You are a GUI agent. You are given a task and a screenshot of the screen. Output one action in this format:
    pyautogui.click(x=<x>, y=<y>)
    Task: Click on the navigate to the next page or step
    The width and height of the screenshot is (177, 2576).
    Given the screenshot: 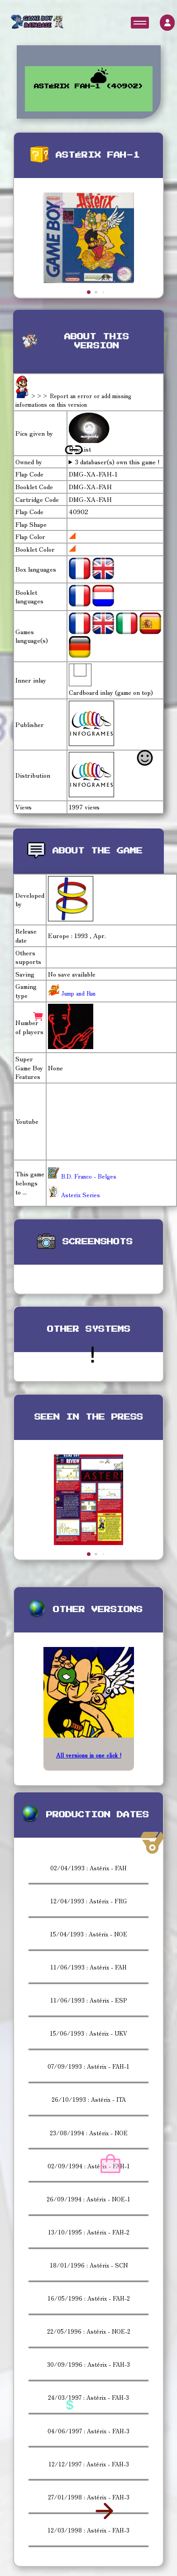 What is the action you would take?
    pyautogui.click(x=104, y=2511)
    